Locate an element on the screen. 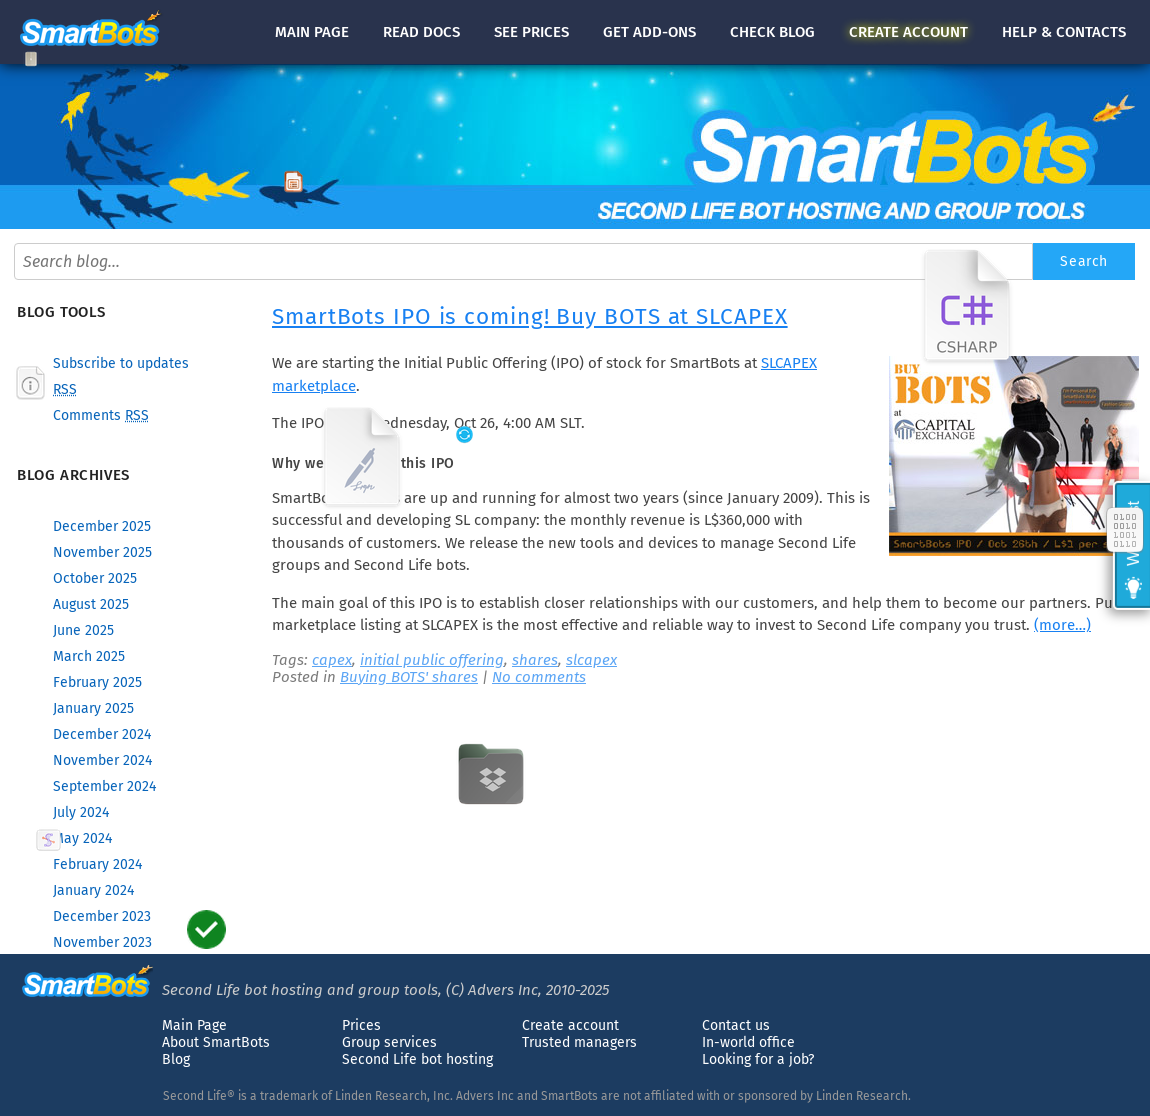 The image size is (1150, 1116). indicates file is currently syncing with Insync is located at coordinates (464, 434).